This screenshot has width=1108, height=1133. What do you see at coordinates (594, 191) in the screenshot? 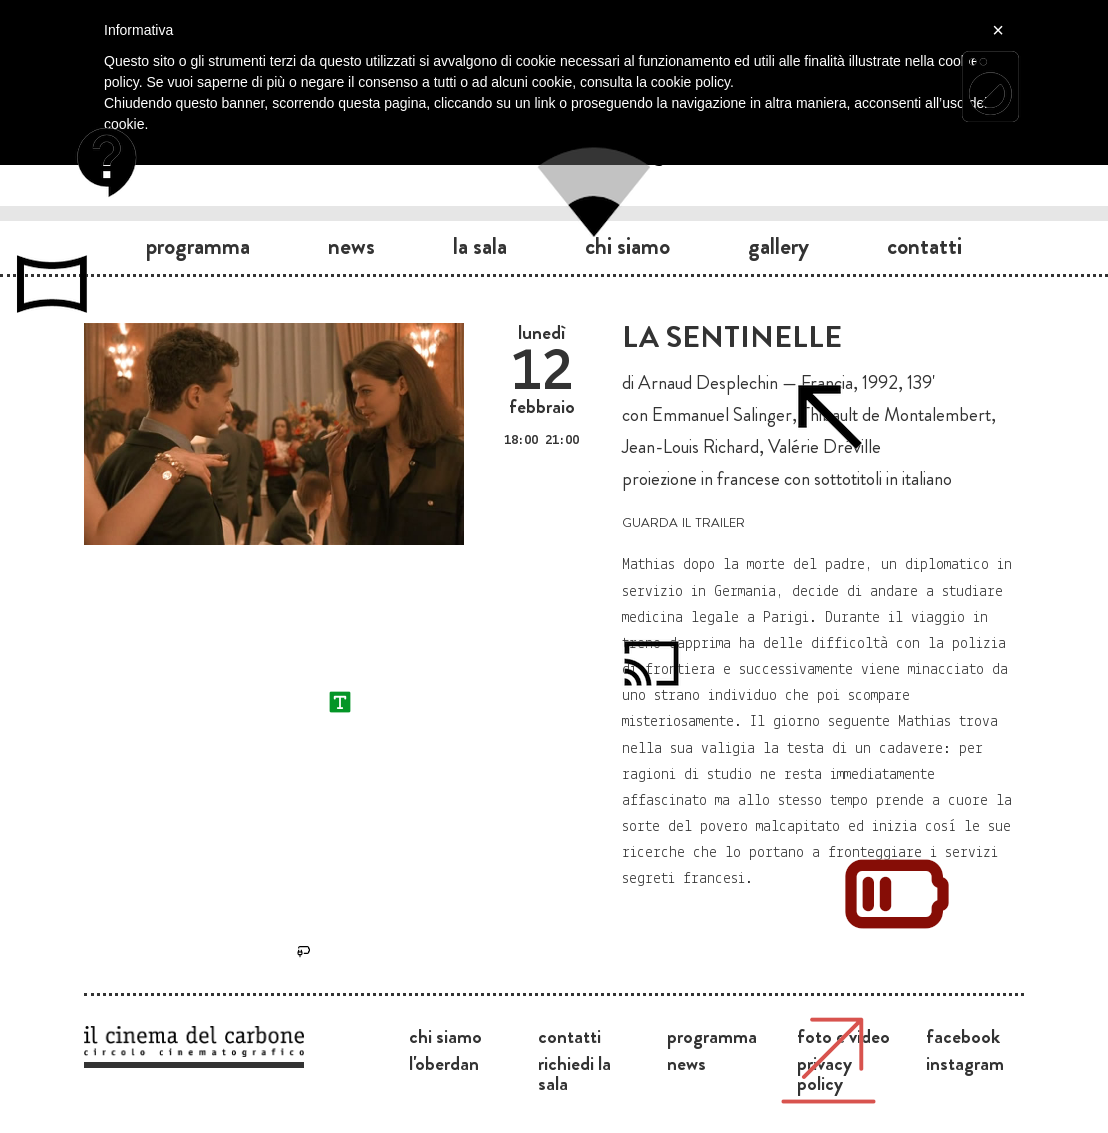
I see `indicates weak wifi signal strength (1 bar)` at bounding box center [594, 191].